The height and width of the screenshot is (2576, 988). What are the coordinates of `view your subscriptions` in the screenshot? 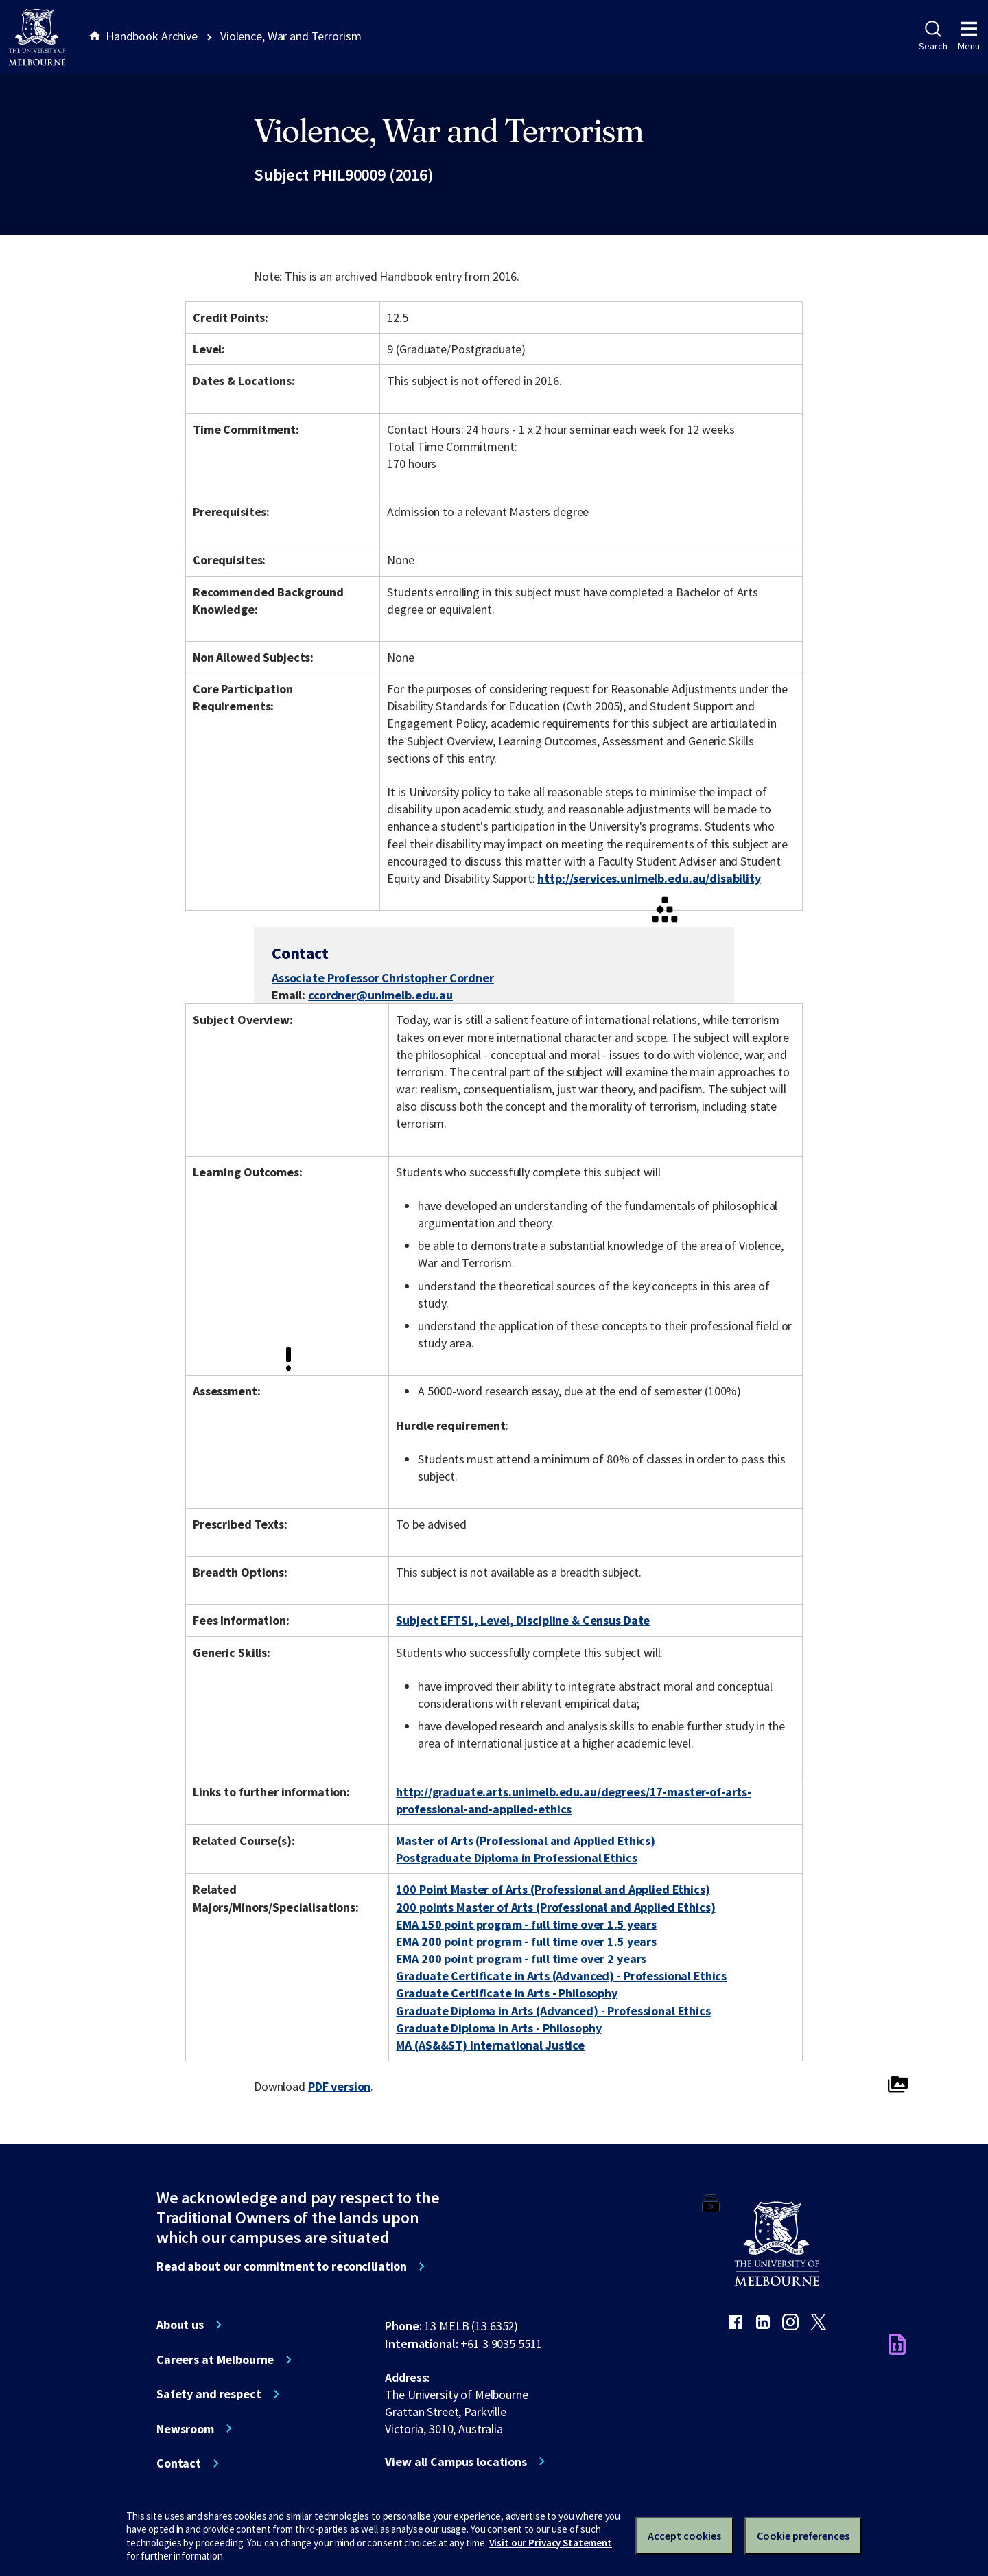 It's located at (711, 2203).